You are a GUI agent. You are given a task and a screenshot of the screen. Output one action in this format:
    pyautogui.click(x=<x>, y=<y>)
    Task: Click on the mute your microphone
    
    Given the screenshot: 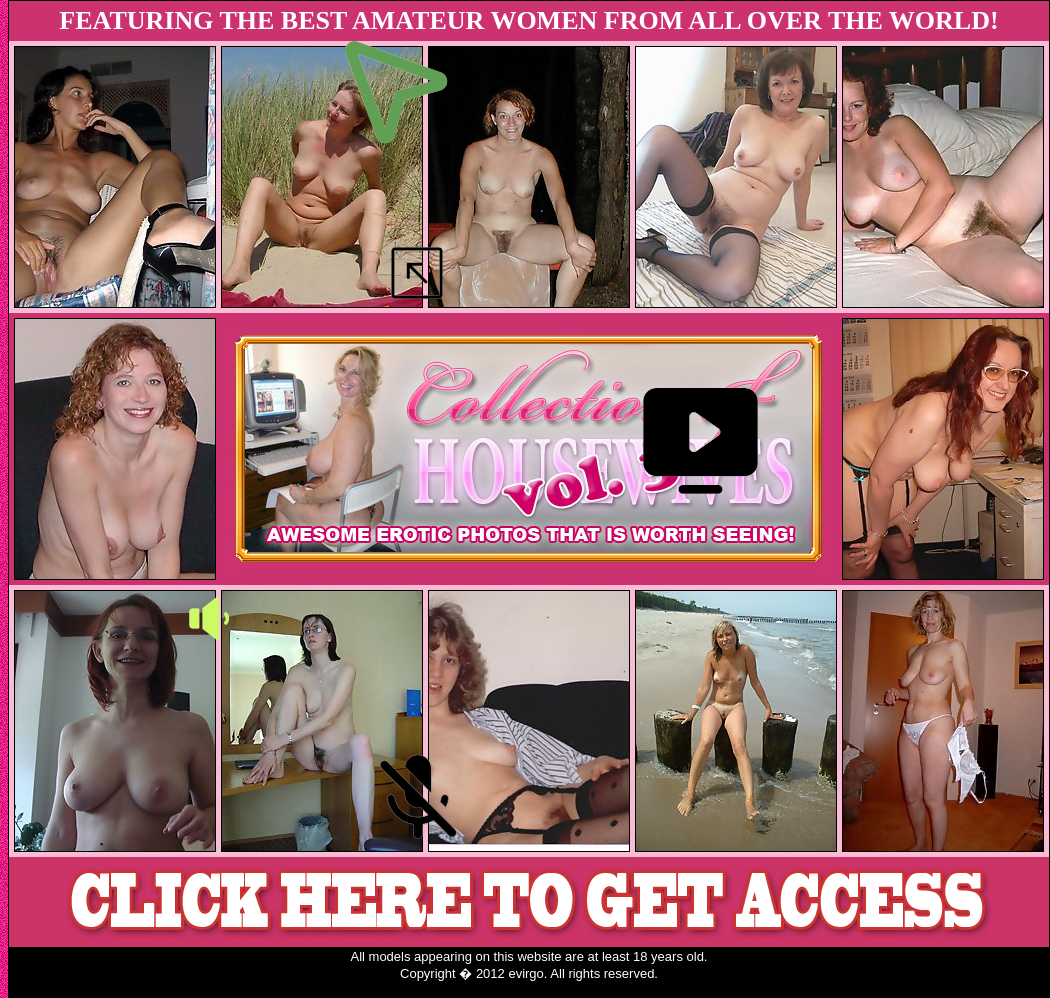 What is the action you would take?
    pyautogui.click(x=418, y=799)
    